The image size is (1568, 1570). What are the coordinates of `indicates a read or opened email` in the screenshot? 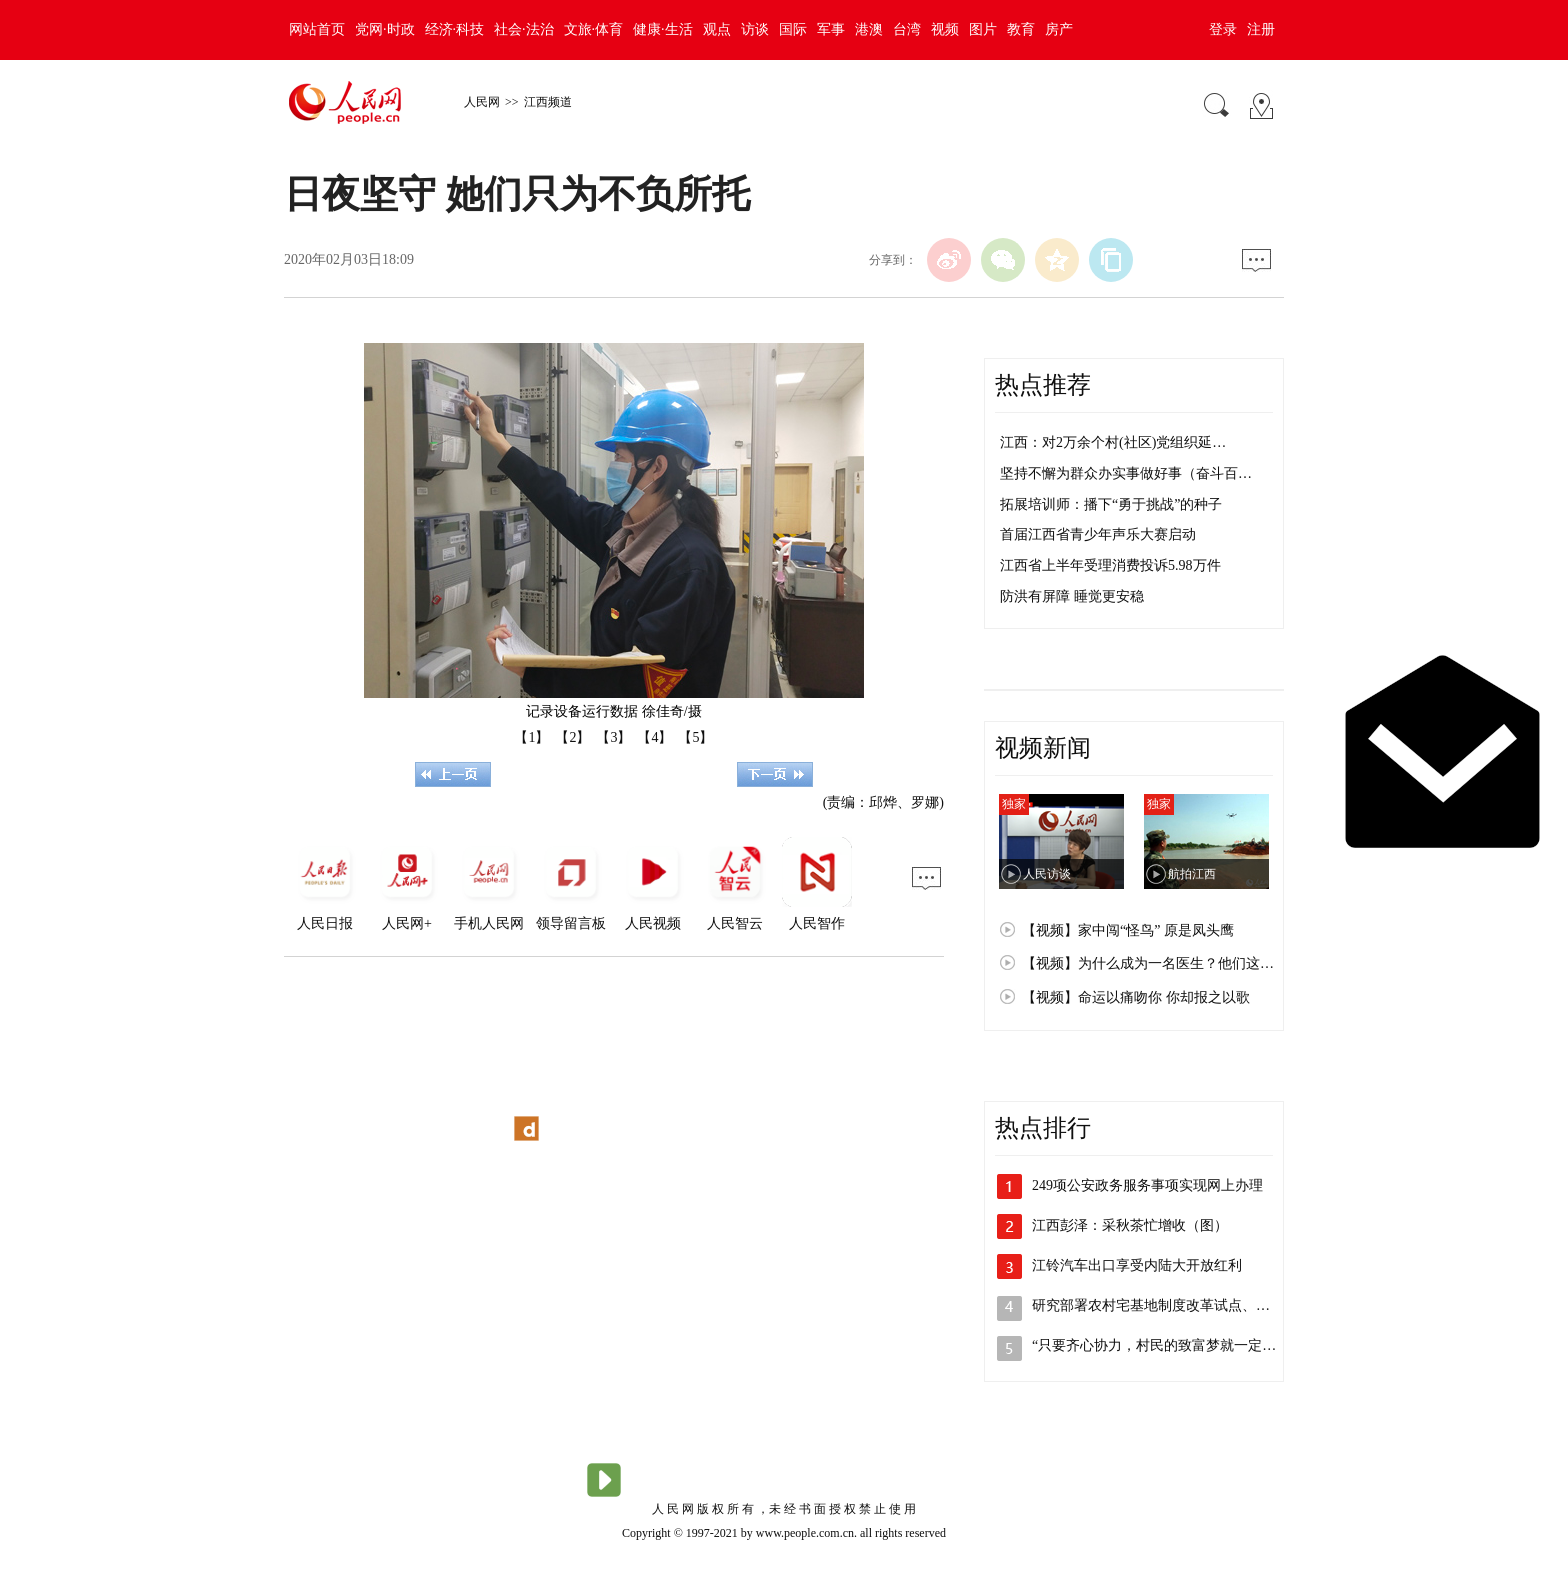 It's located at (1442, 760).